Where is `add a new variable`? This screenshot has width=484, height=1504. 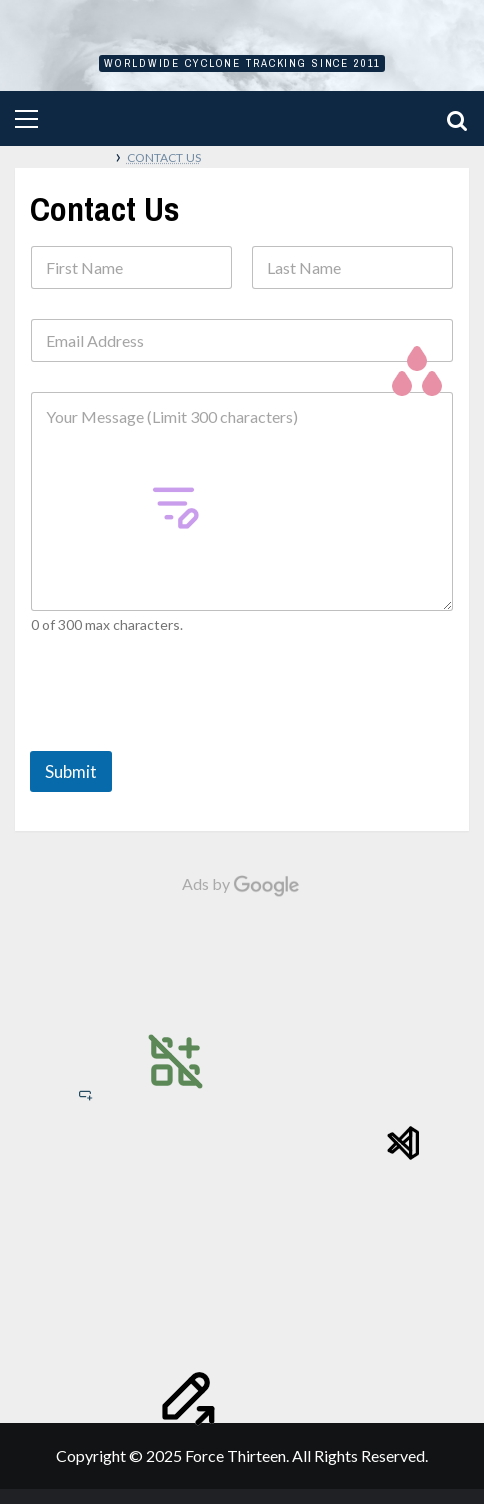 add a new variable is located at coordinates (85, 1094).